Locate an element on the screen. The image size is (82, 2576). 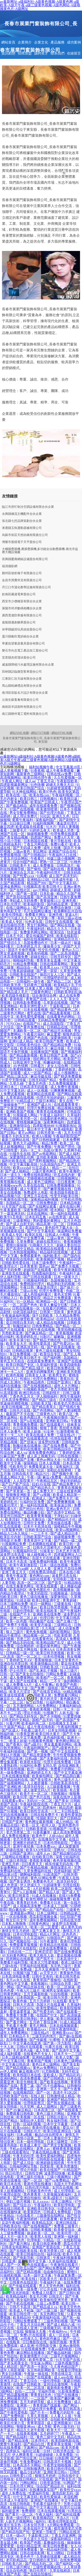
manage gnome shell extensions is located at coordinates (24, 2263).